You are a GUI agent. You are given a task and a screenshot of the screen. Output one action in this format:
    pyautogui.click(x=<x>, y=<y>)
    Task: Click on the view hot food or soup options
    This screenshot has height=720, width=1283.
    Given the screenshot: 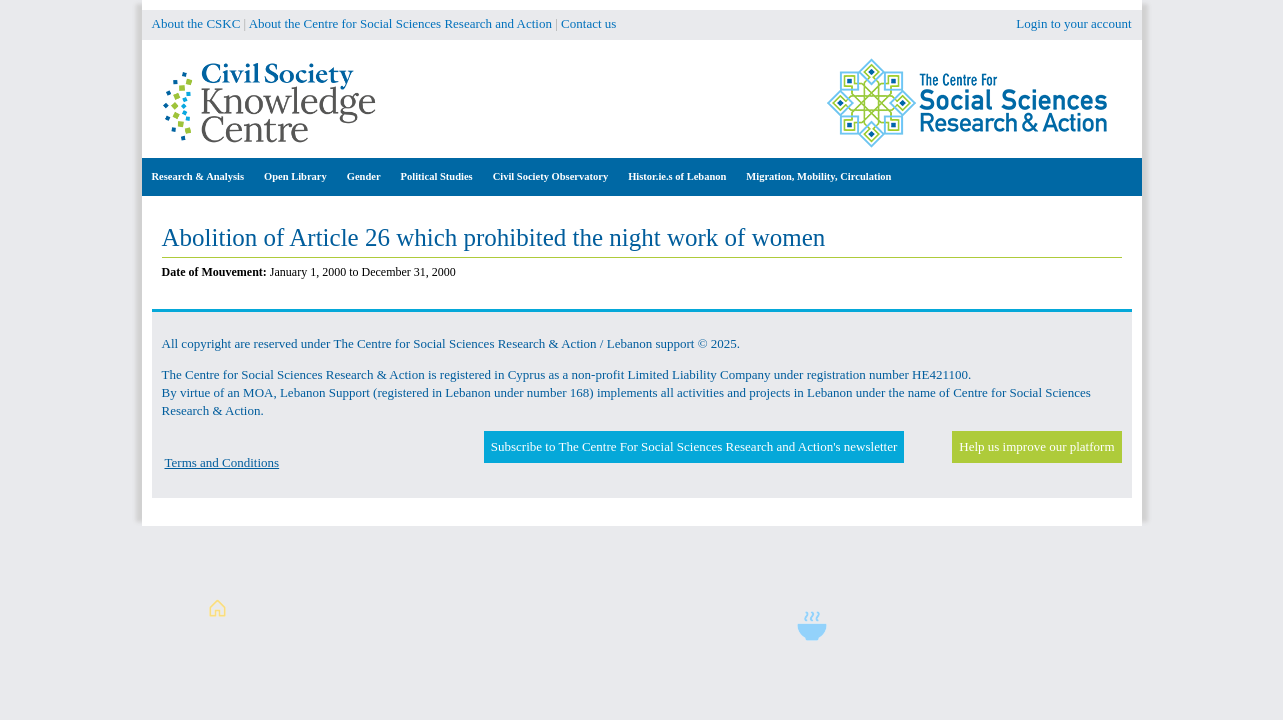 What is the action you would take?
    pyautogui.click(x=812, y=626)
    